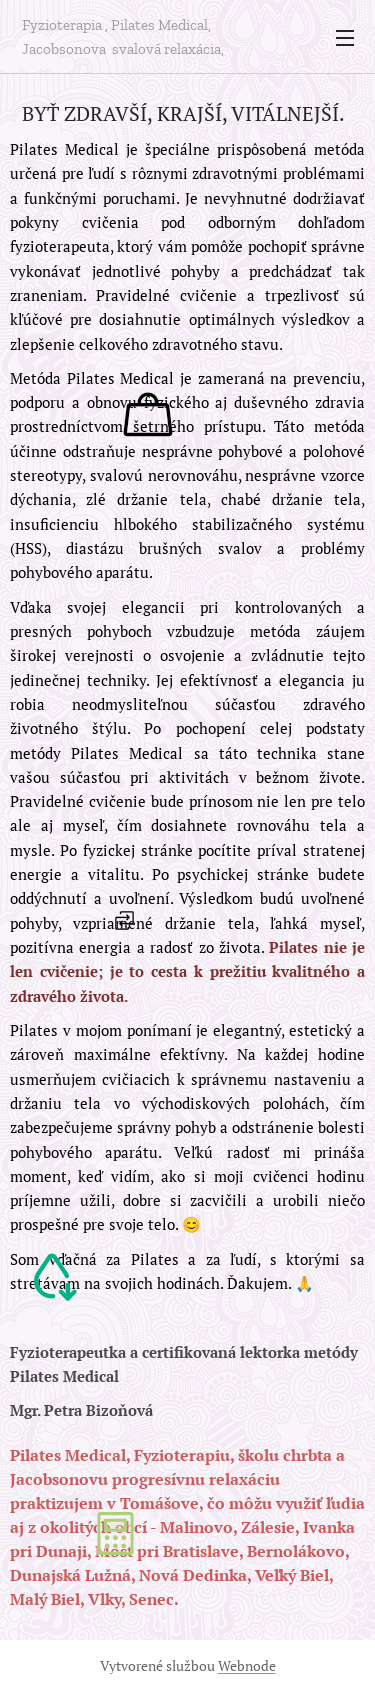 The width and height of the screenshot is (375, 1692). What do you see at coordinates (52, 1276) in the screenshot?
I see `decrease water or liquid level` at bounding box center [52, 1276].